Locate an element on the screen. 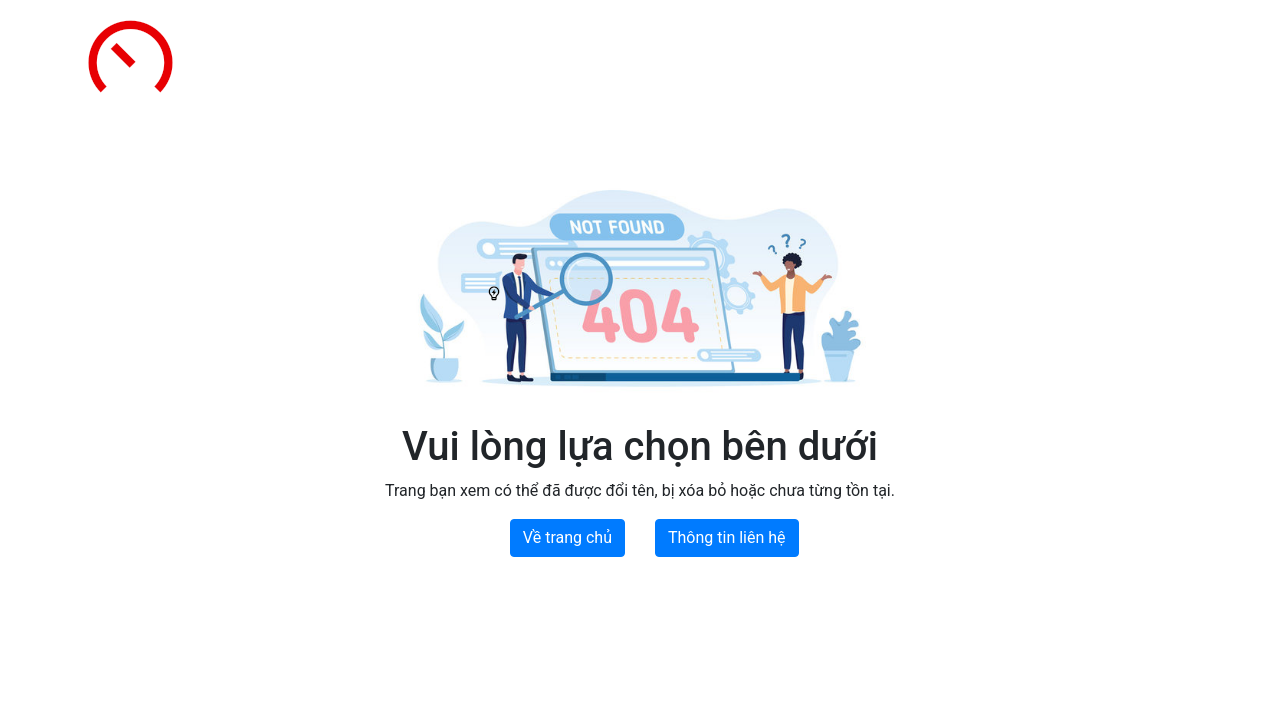 This screenshot has height=720, width=1280. indicates a new idea or inspiration is located at coordinates (494, 293).